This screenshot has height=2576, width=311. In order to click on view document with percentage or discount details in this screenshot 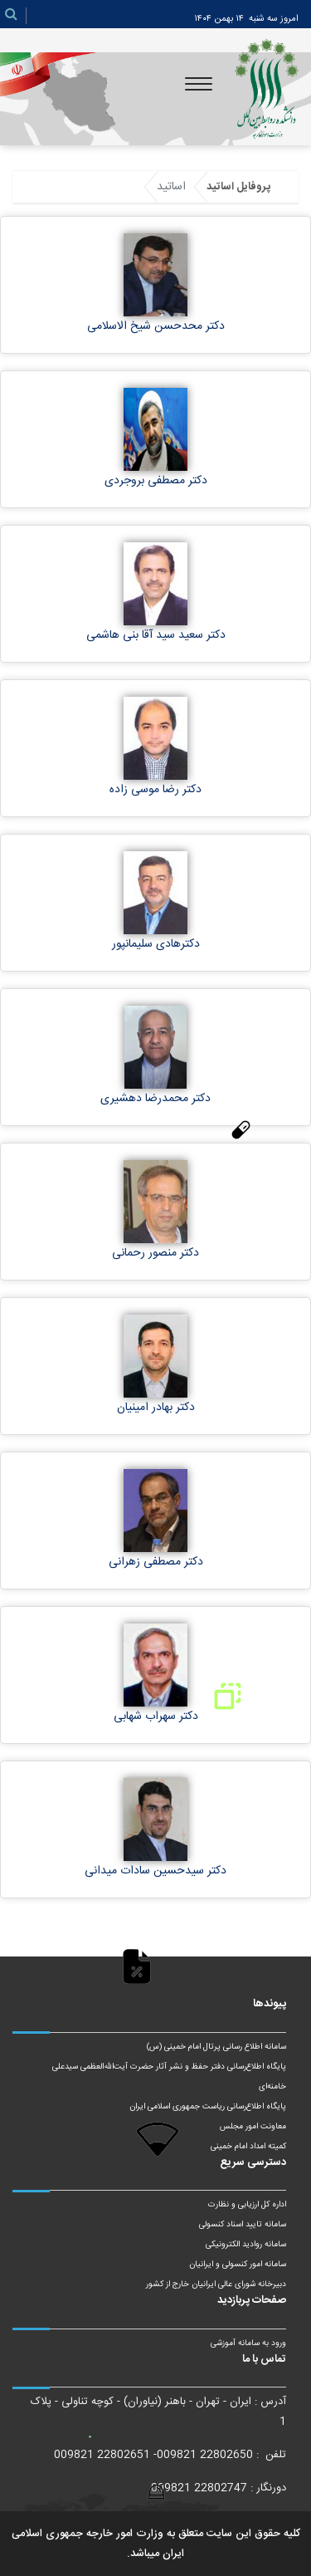, I will do `click(137, 1966)`.